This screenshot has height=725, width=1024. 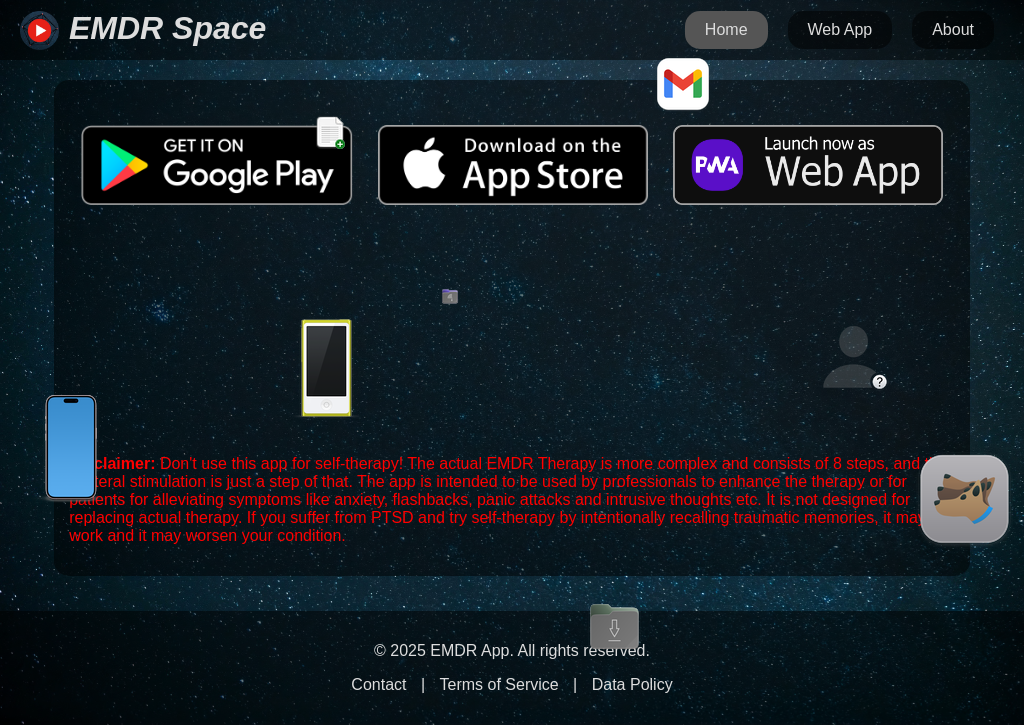 What do you see at coordinates (614, 626) in the screenshot?
I see `open downloads folder` at bounding box center [614, 626].